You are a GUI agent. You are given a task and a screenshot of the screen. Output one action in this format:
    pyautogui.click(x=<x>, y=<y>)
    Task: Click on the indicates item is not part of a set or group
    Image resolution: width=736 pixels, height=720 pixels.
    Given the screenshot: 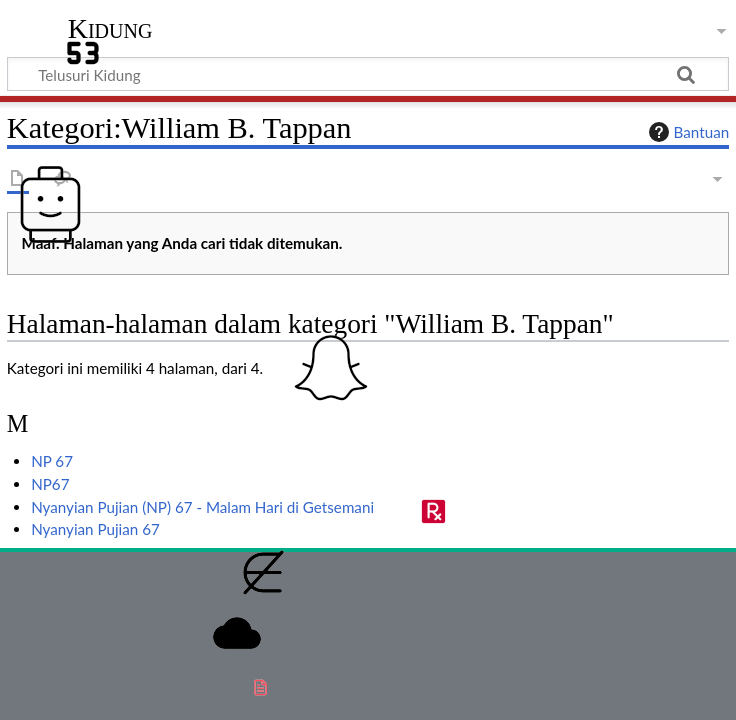 What is the action you would take?
    pyautogui.click(x=263, y=572)
    